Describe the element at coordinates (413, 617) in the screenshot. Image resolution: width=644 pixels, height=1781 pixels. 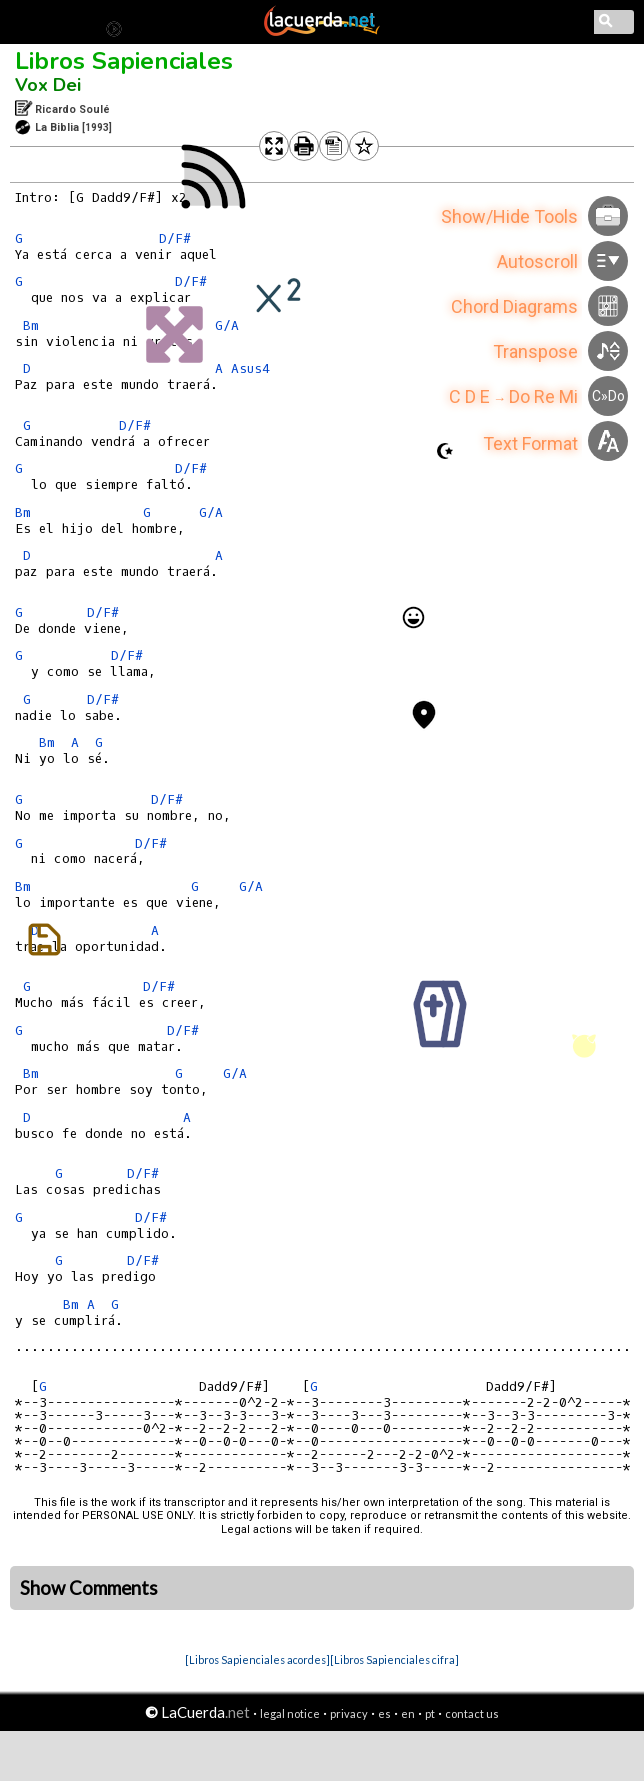
I see `add a reaction to a message` at that location.